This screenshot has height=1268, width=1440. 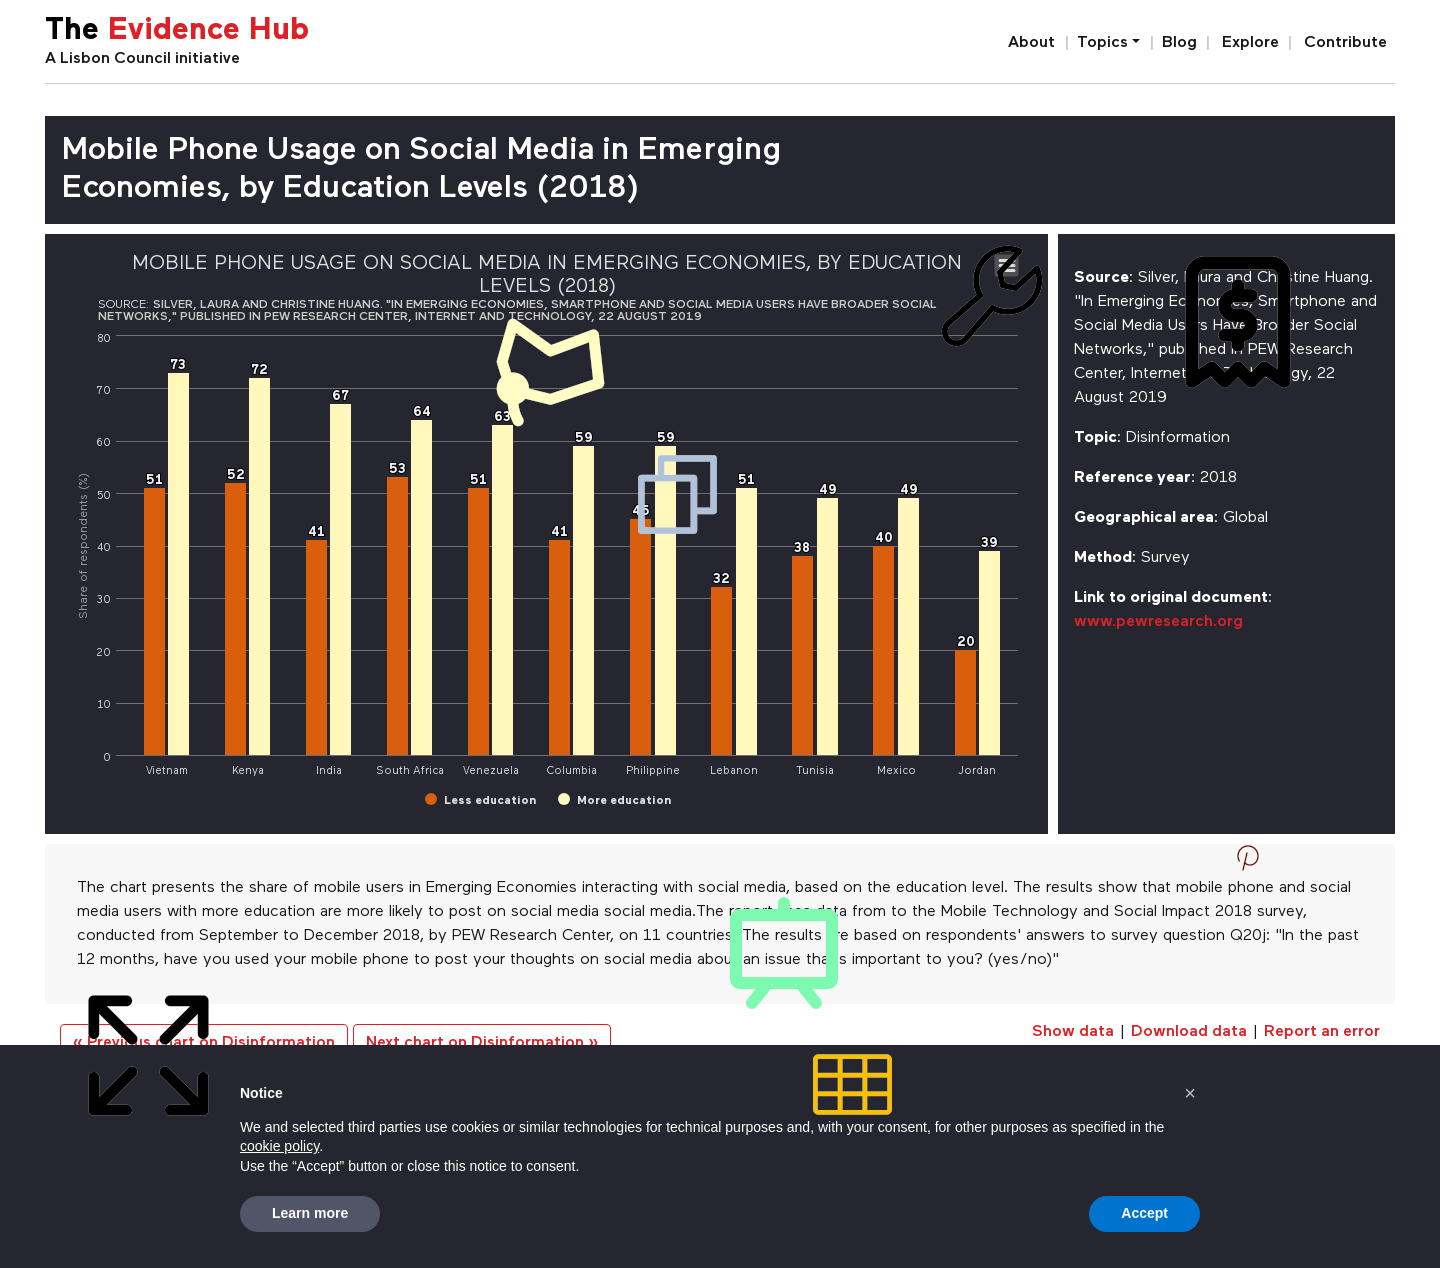 I want to click on start or view a presentation, so click(x=784, y=955).